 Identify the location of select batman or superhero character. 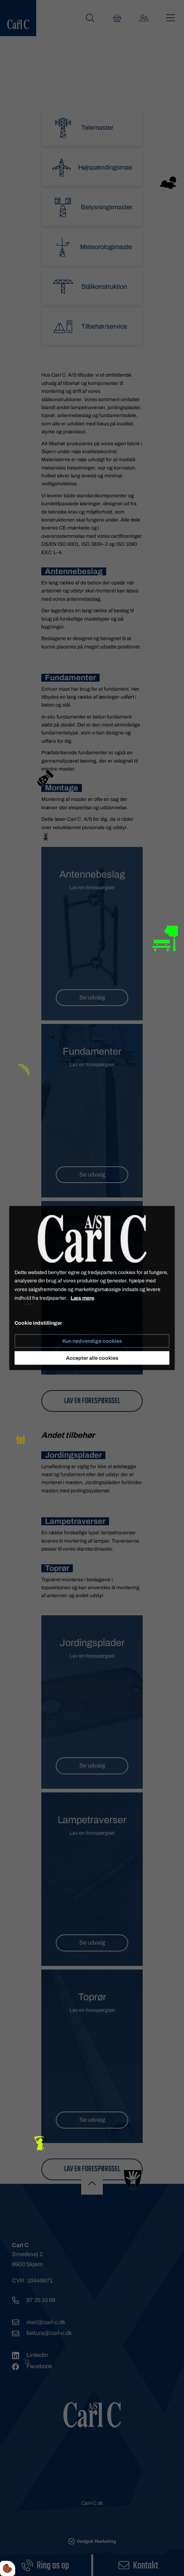
(21, 1440).